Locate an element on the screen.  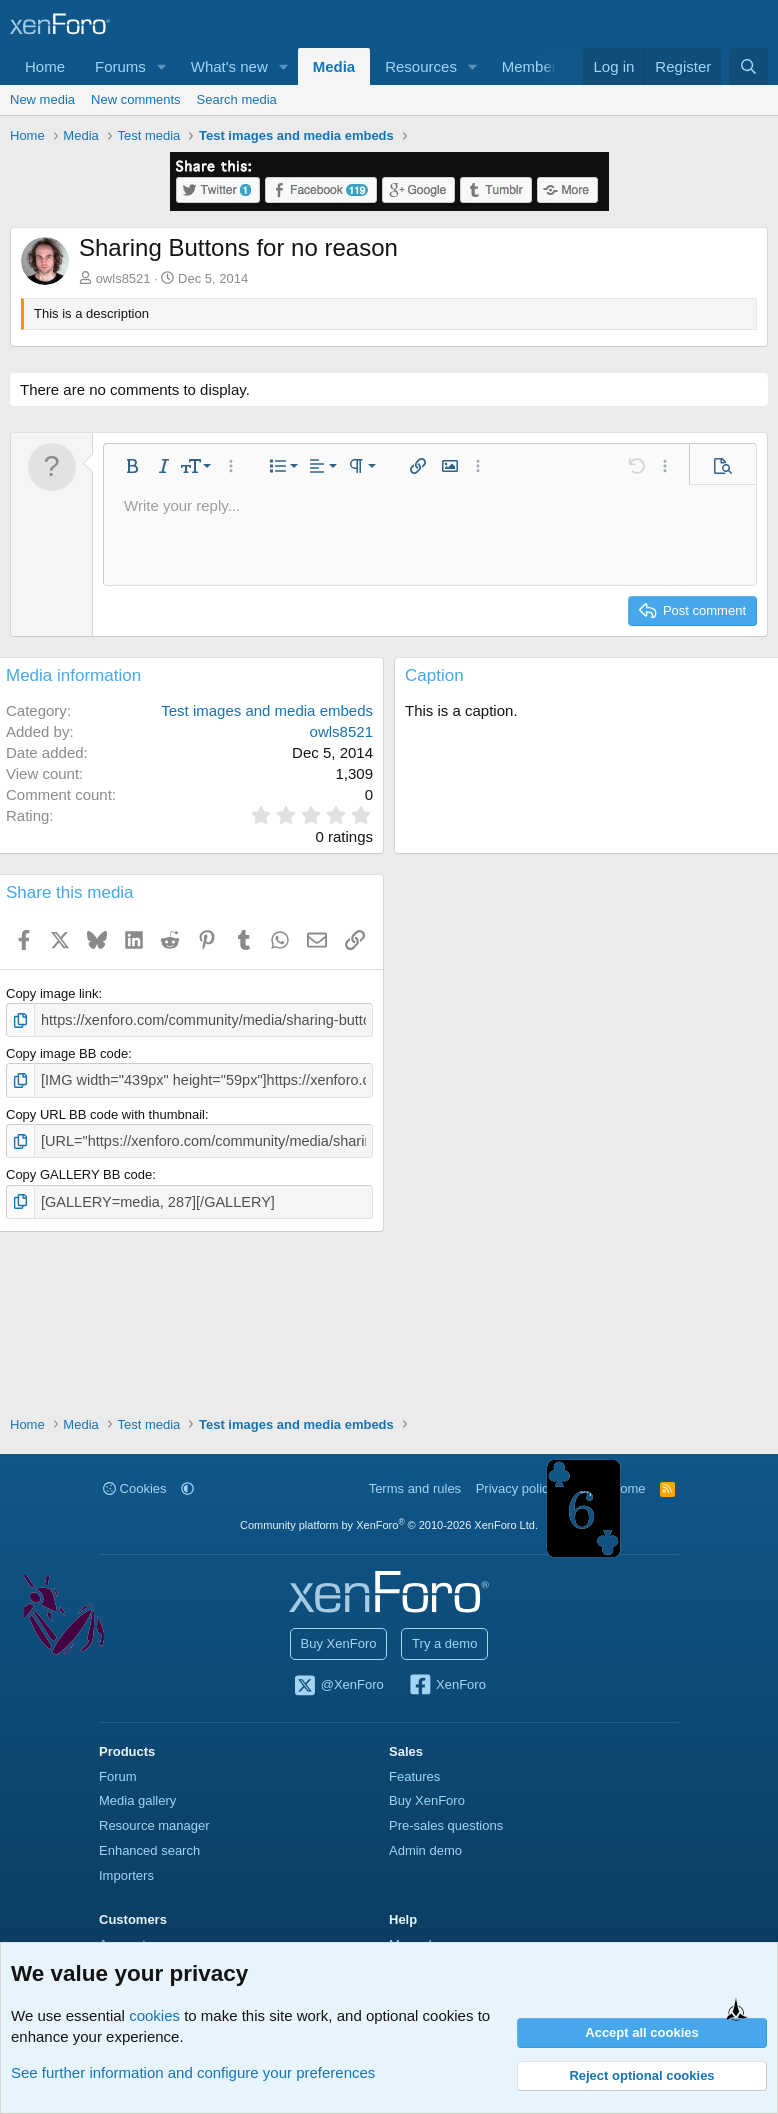
indicates insect or bug-type creature in game is located at coordinates (64, 1615).